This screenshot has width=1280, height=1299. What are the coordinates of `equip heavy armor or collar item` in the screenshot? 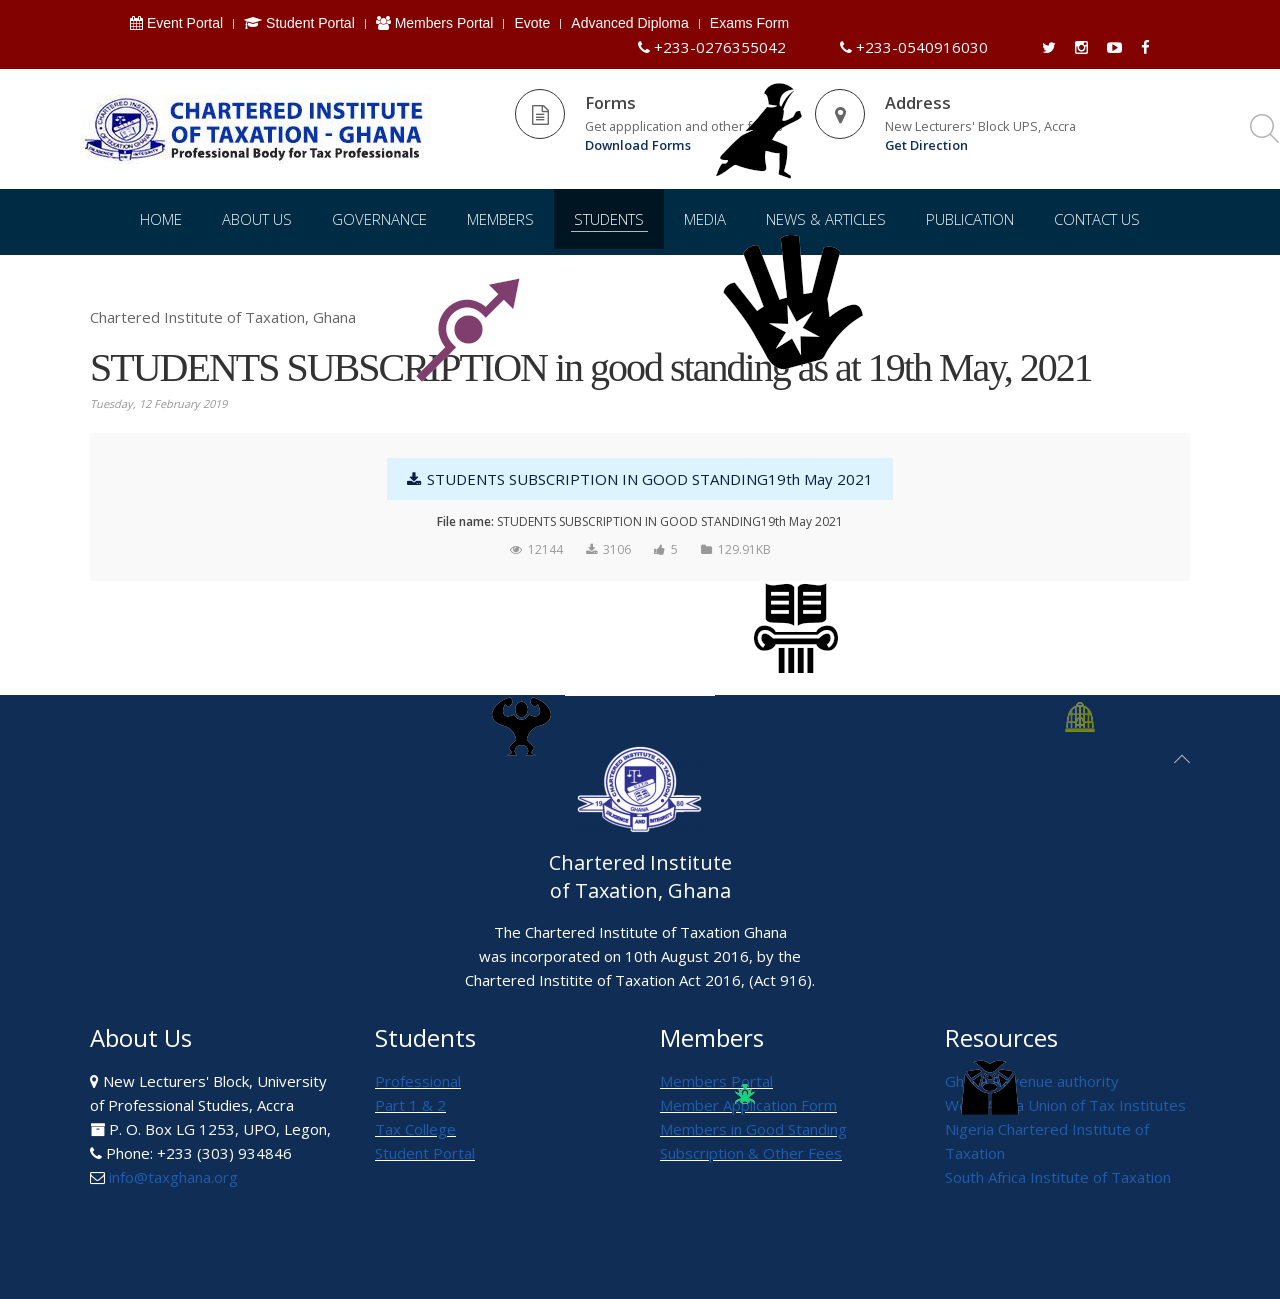 It's located at (990, 1084).